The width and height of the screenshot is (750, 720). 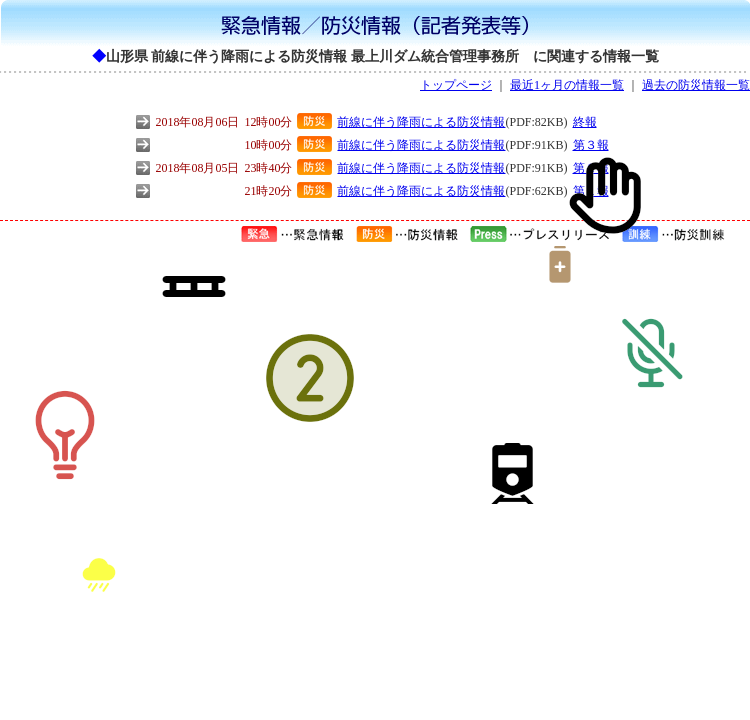 I want to click on view train schedules or rail services, so click(x=512, y=473).